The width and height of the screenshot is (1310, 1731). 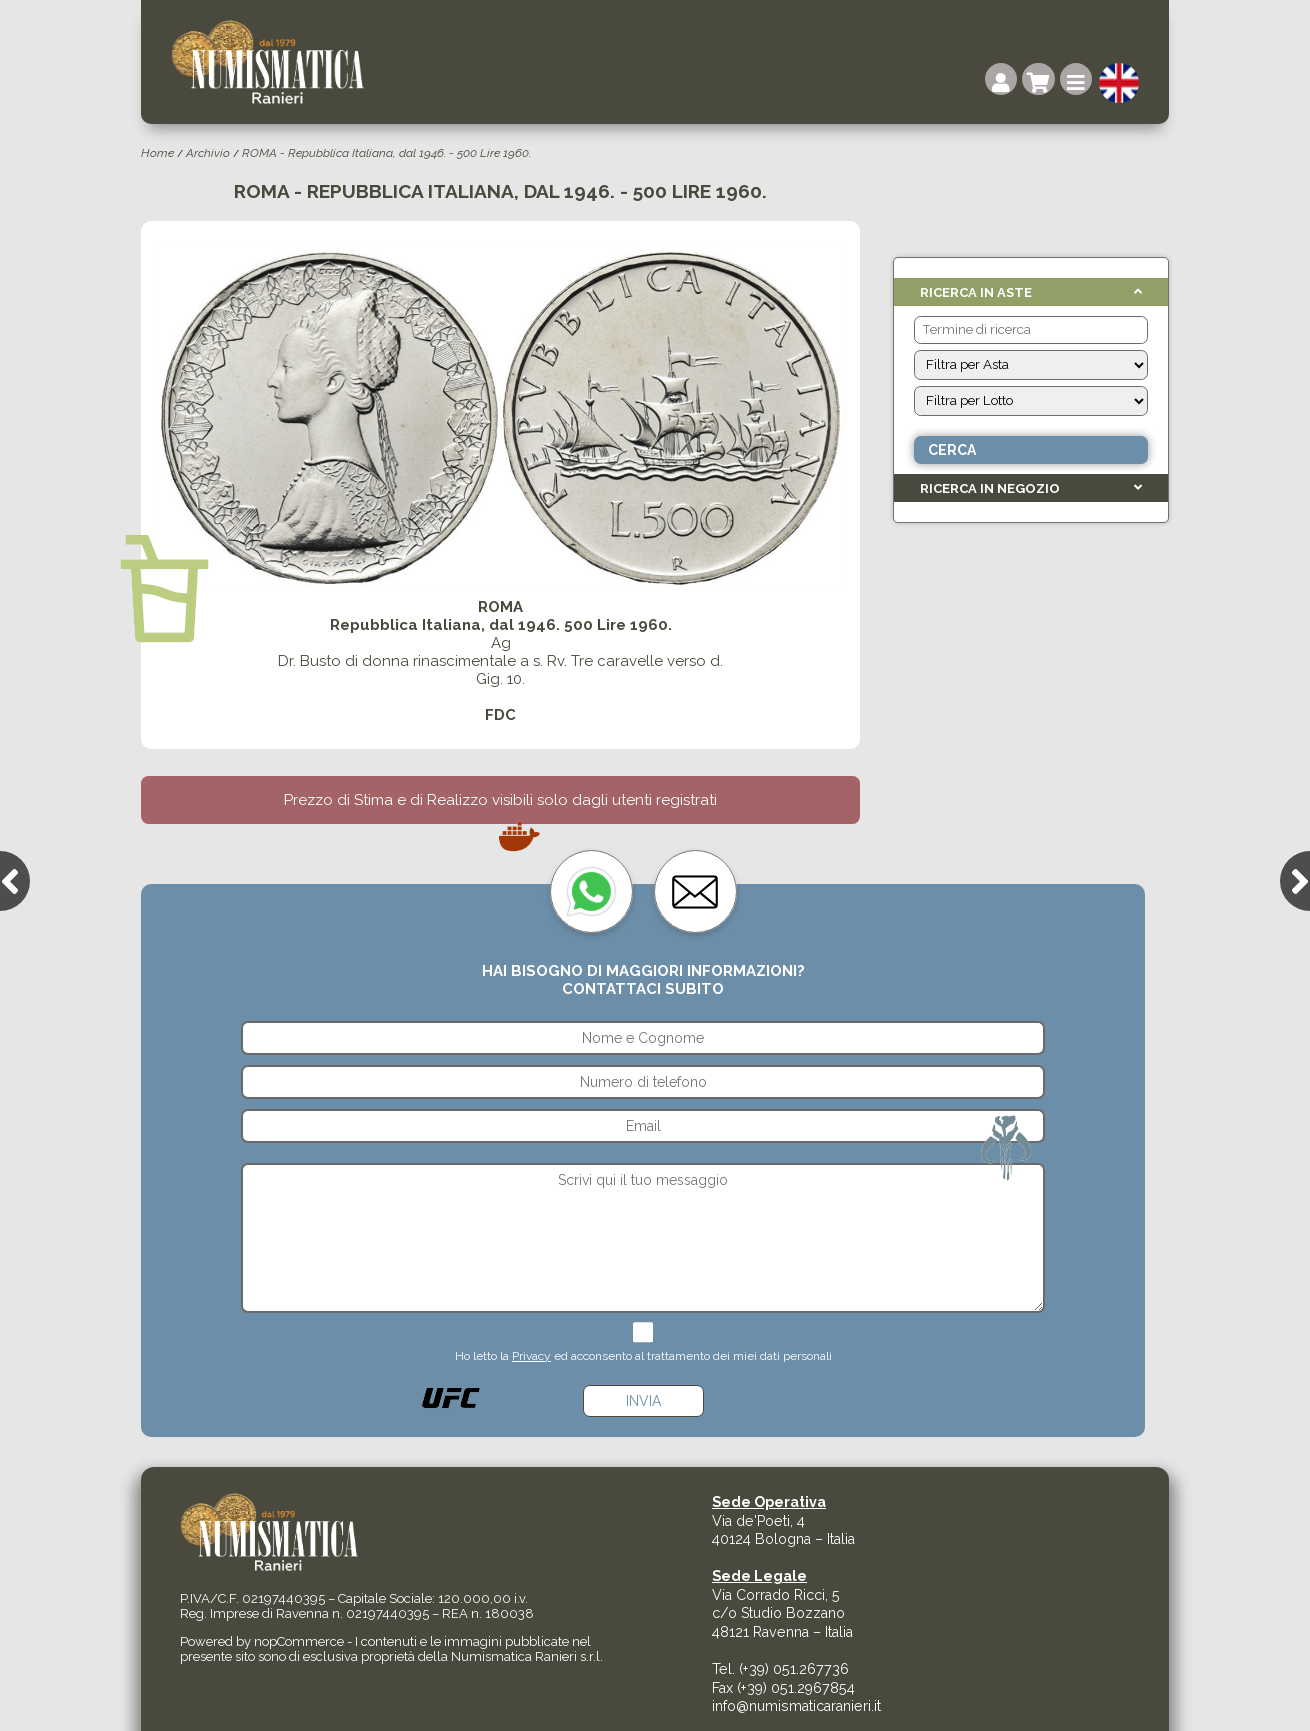 I want to click on browse drinks or beverages menu, so click(x=164, y=593).